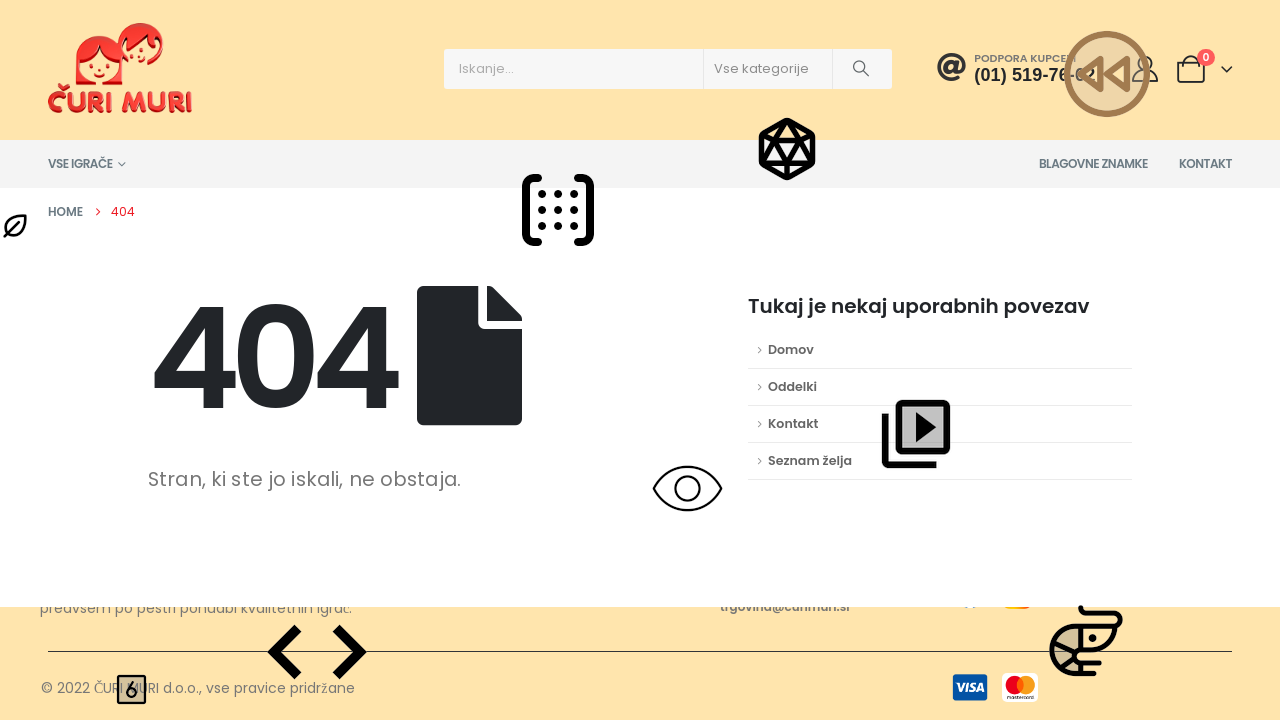  Describe the element at coordinates (15, 226) in the screenshot. I see `indicates eco-friendly or sustainable option` at that location.